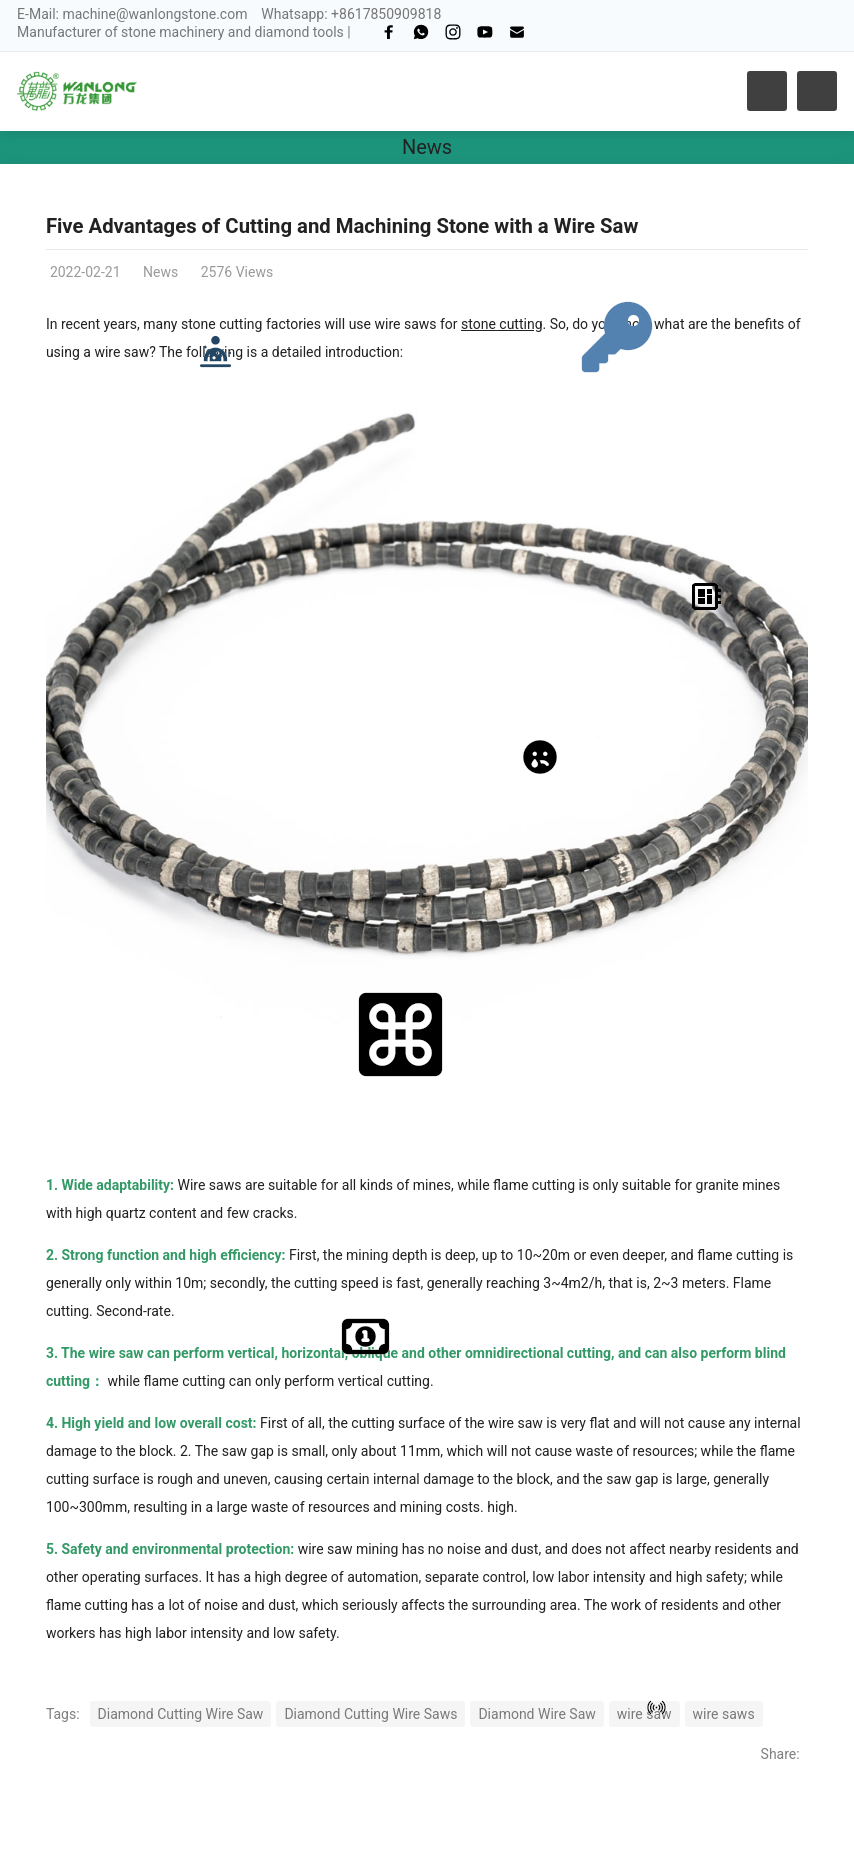 This screenshot has width=854, height=1861. I want to click on indicates wireless signal strength, so click(656, 1707).